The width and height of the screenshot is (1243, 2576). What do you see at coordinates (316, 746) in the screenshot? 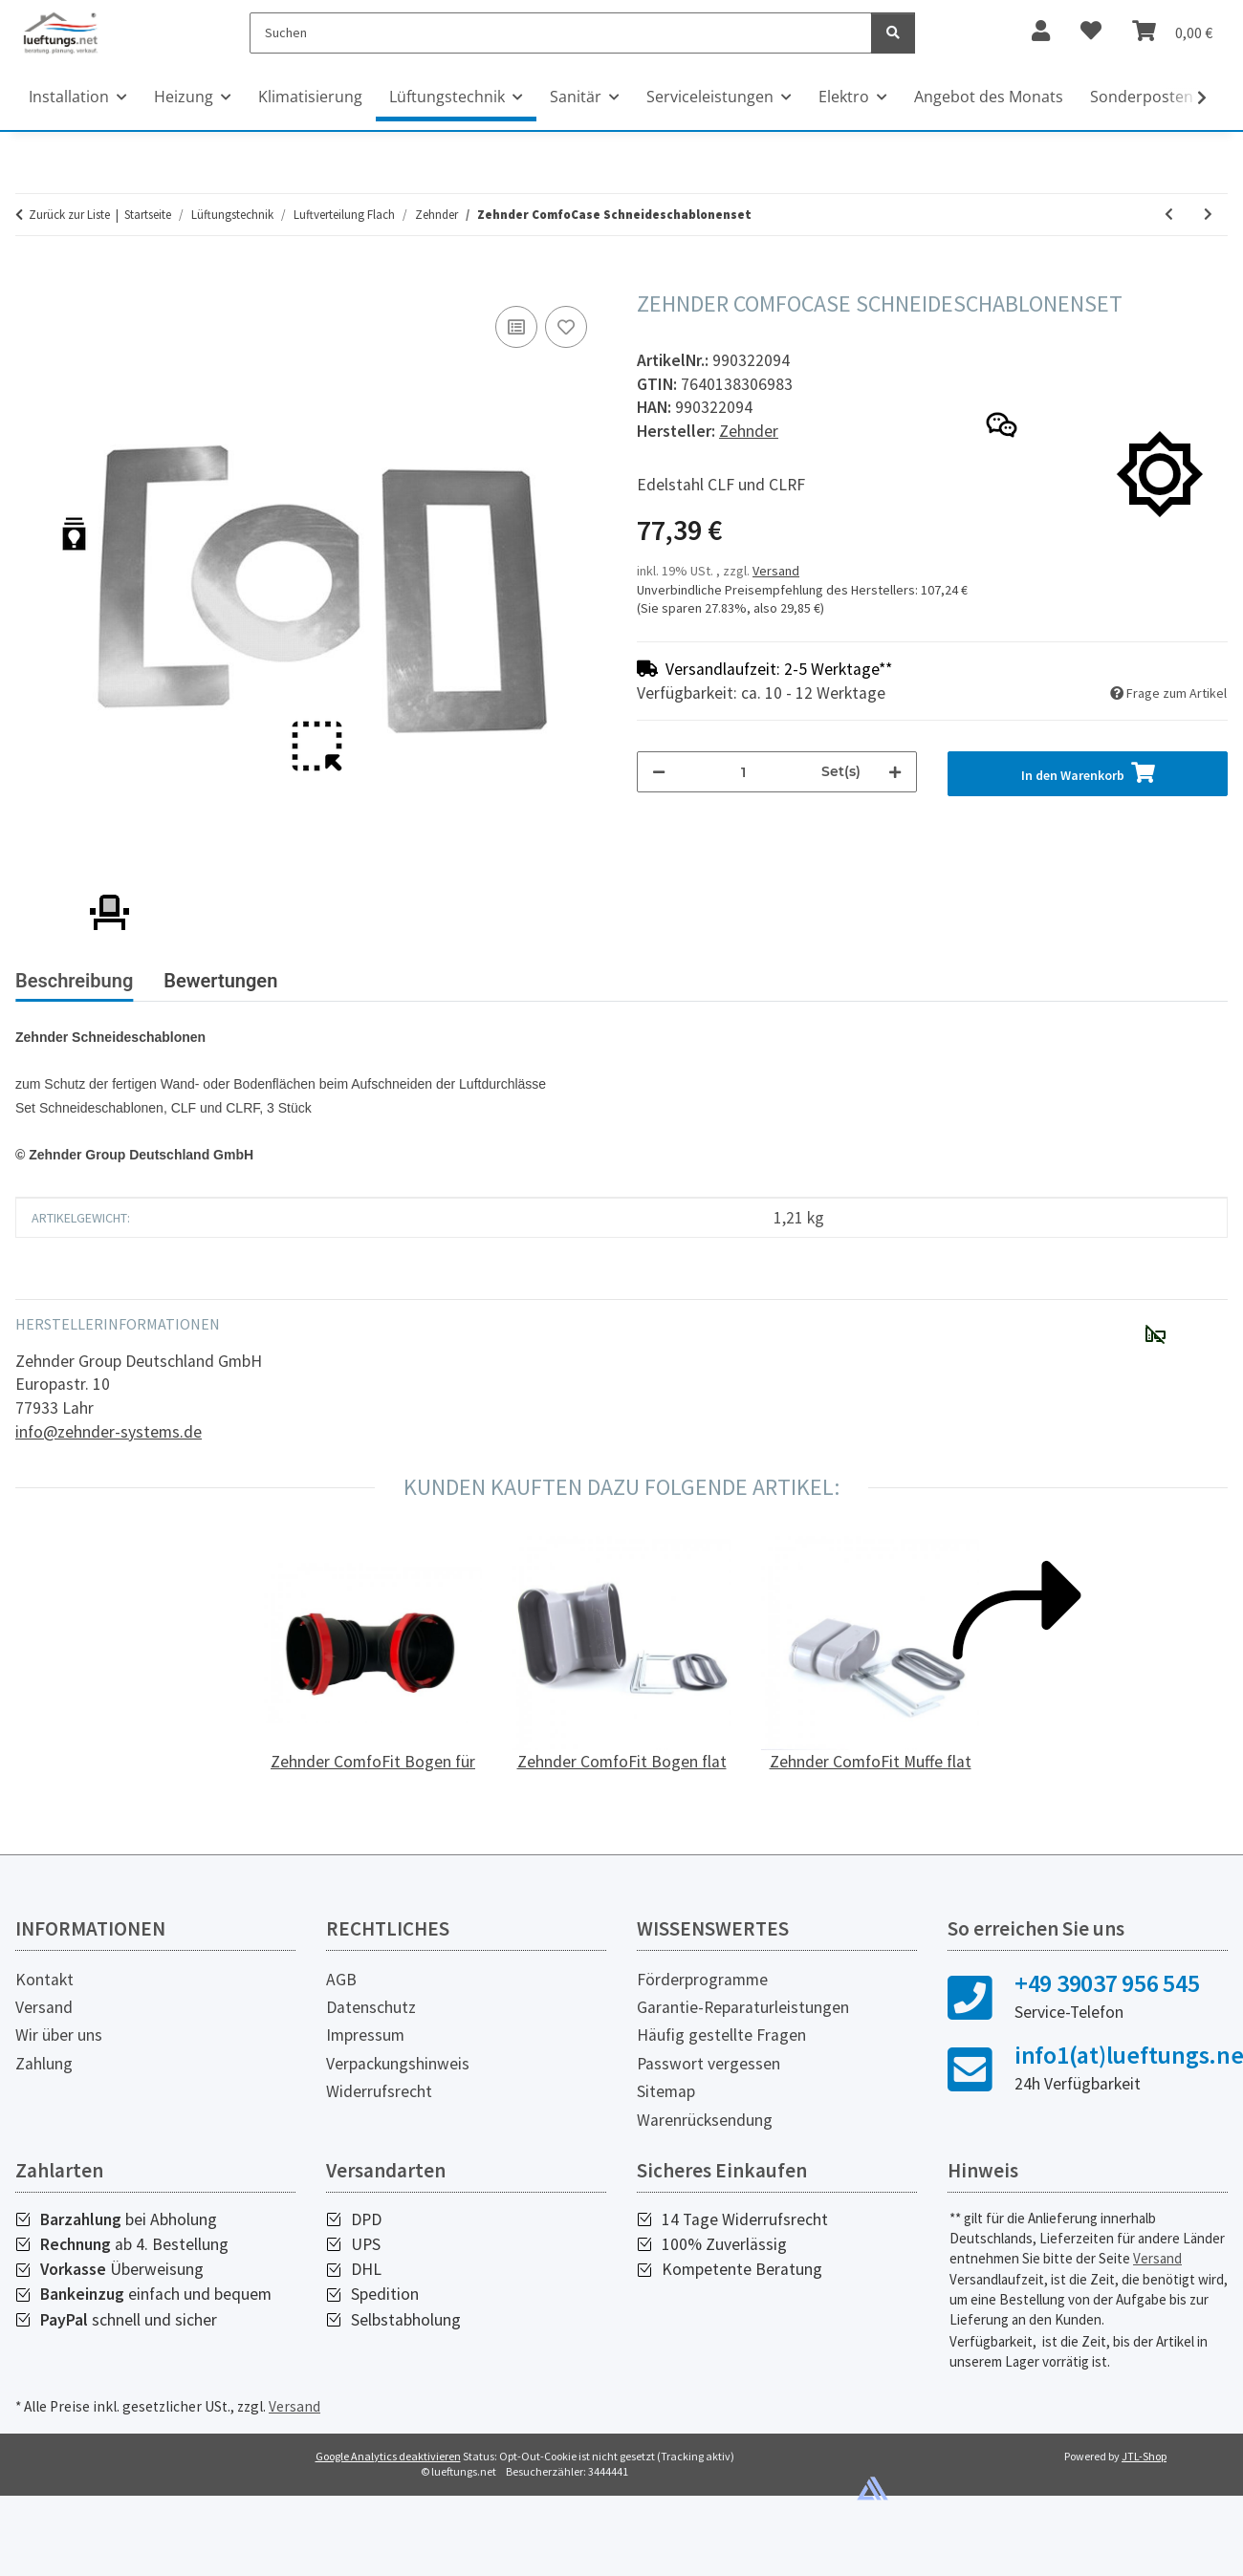
I see `draw a selection area` at bounding box center [316, 746].